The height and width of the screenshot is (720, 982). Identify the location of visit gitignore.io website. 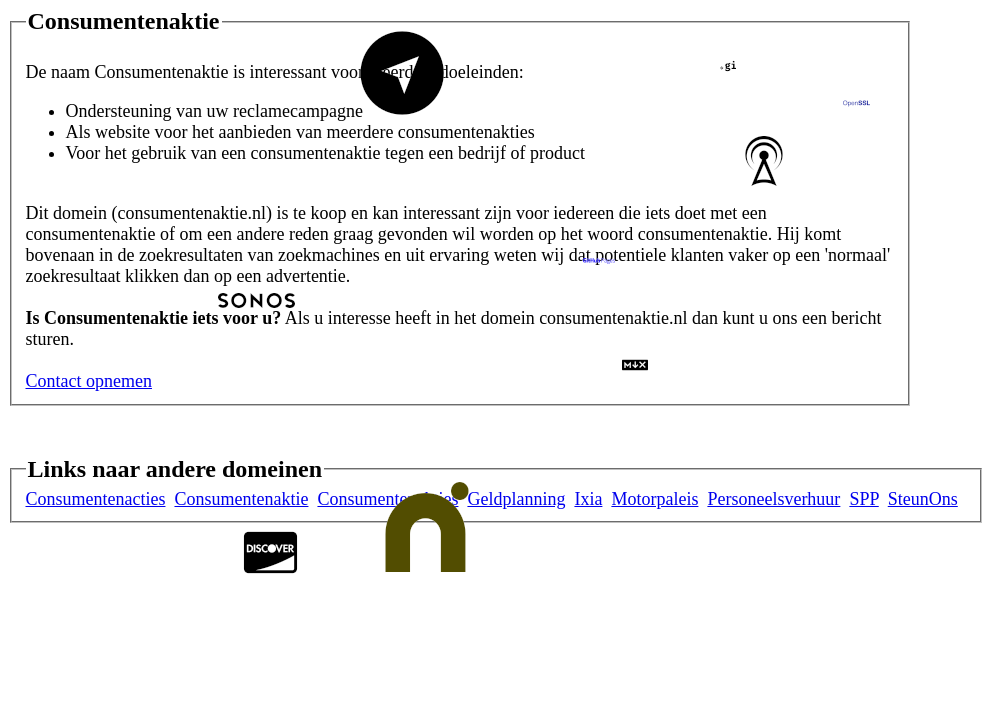
(728, 66).